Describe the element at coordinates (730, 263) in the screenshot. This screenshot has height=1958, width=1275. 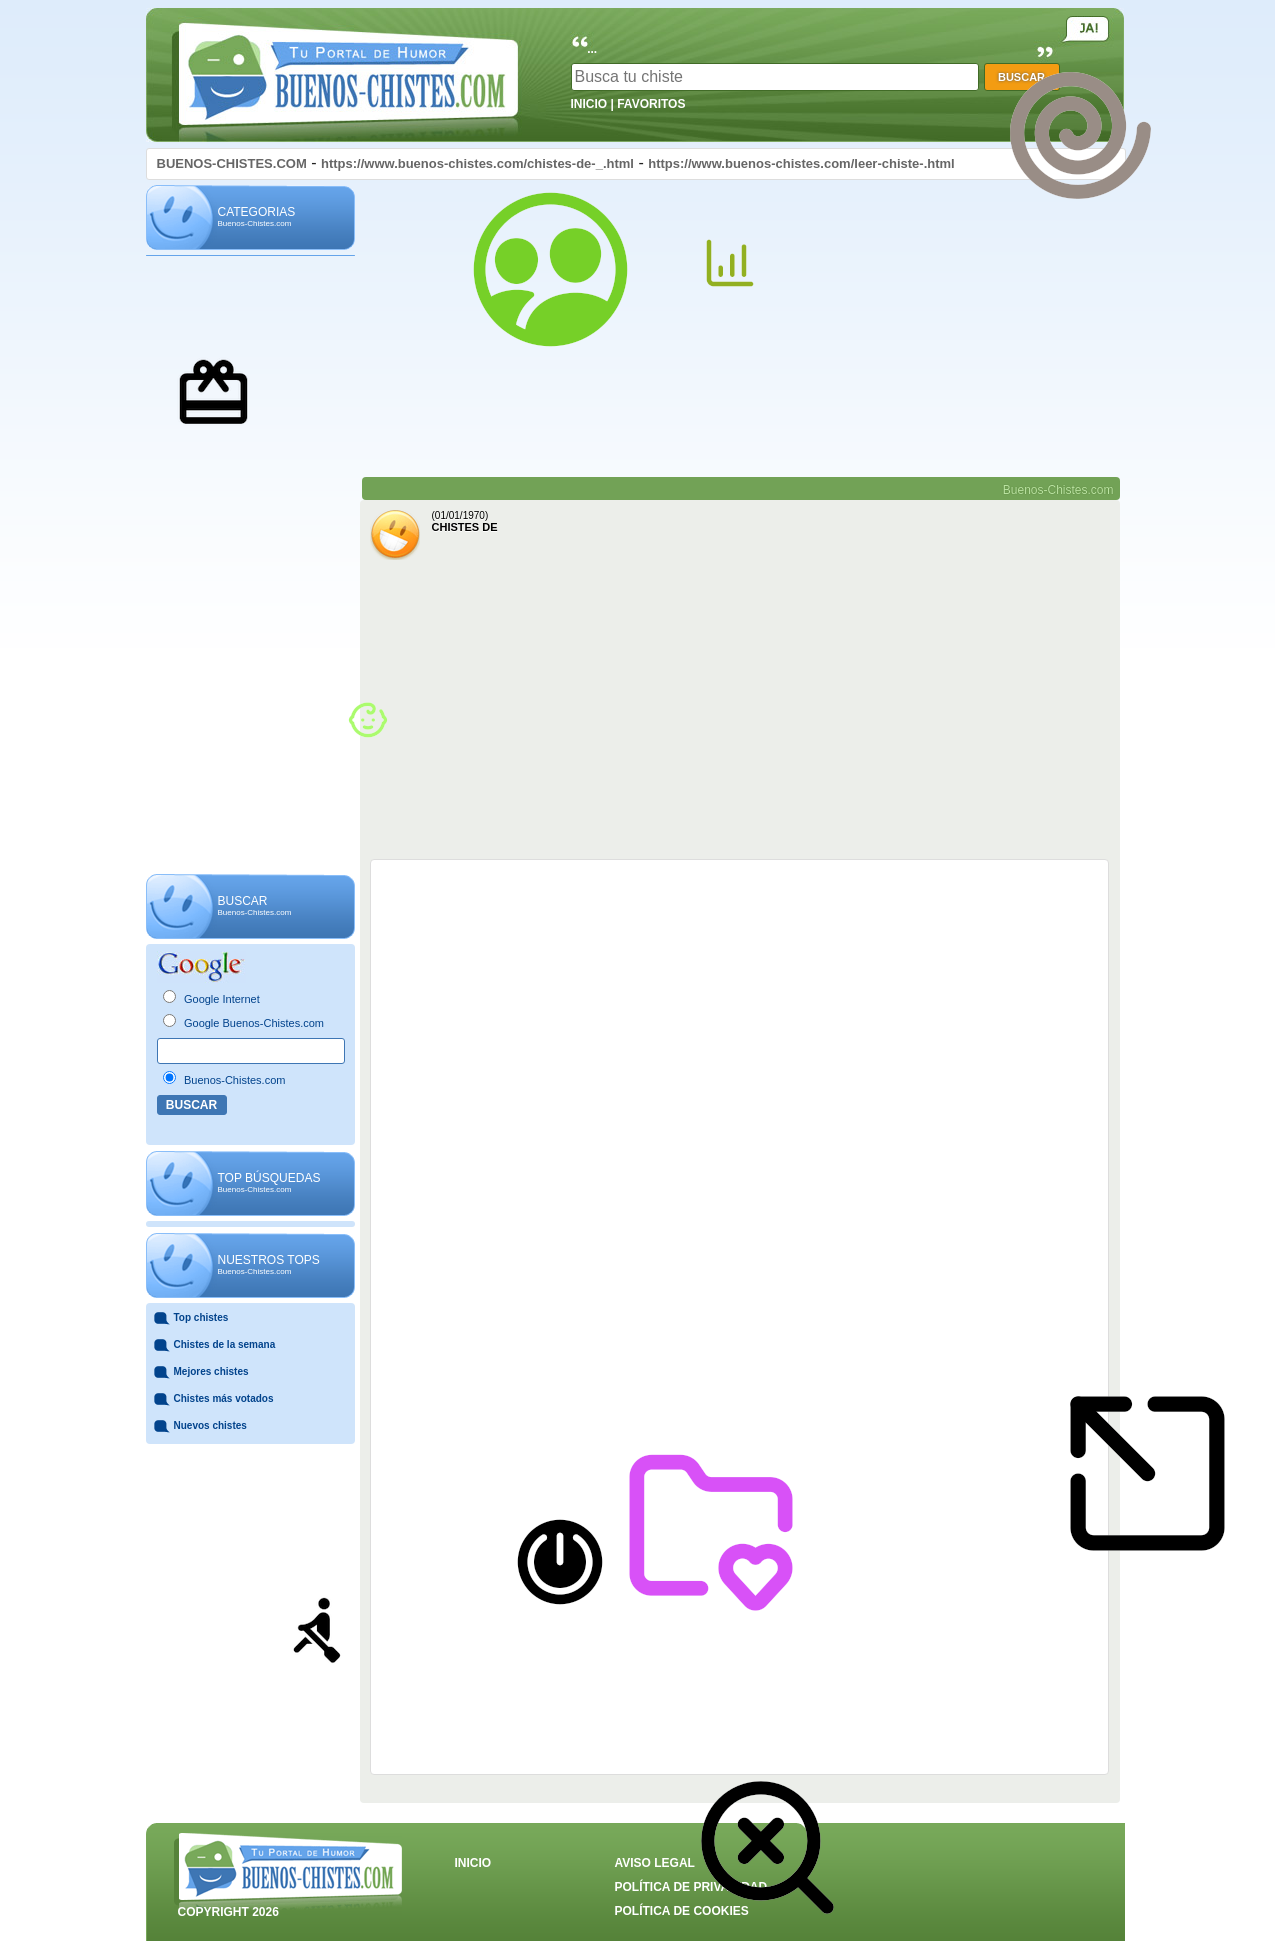
I see `view analytics or statistics` at that location.